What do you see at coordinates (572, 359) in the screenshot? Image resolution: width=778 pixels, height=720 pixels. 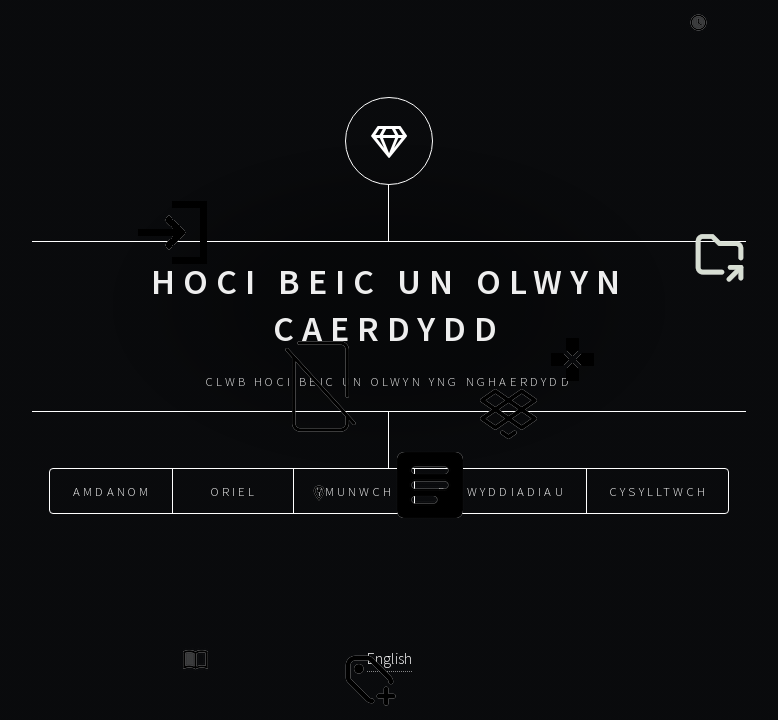 I see `access gaming features or game mode` at bounding box center [572, 359].